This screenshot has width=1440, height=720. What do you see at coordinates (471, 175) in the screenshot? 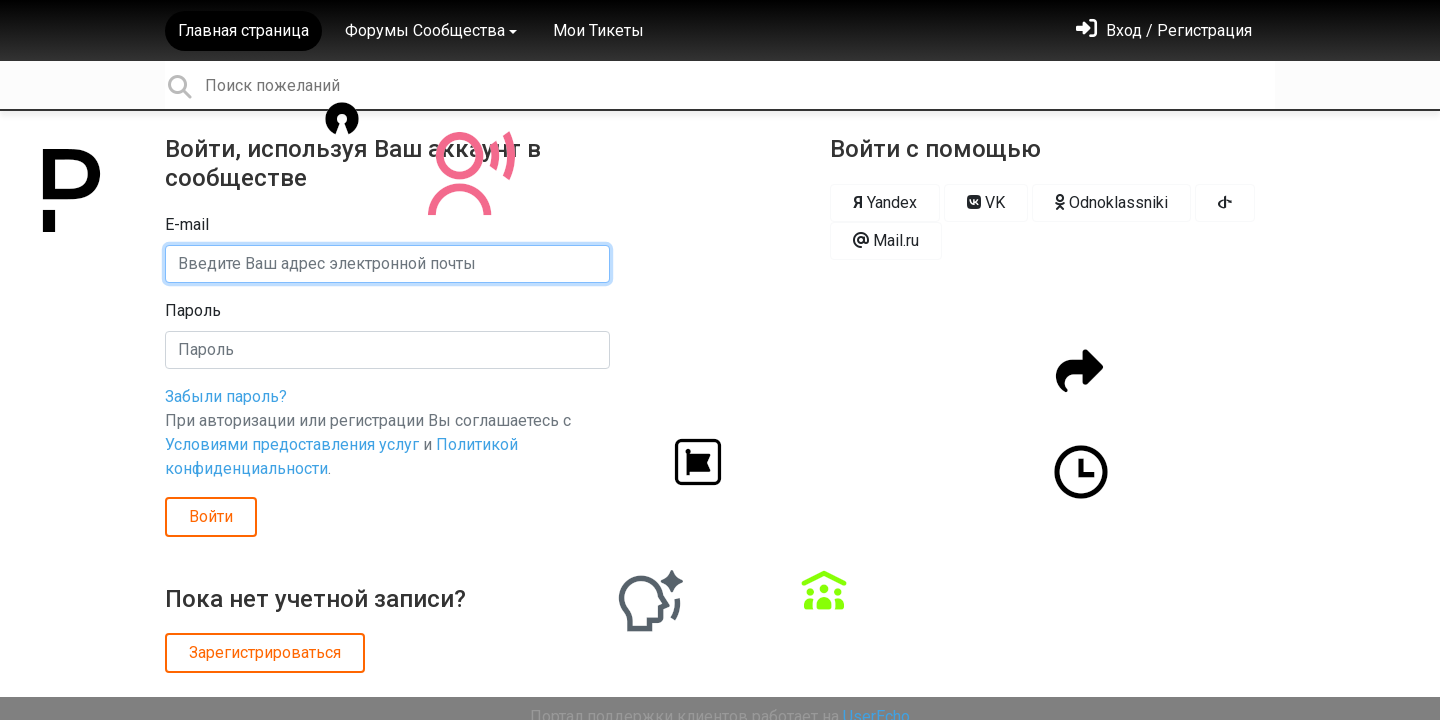
I see `activate voice input or speech recognition` at bounding box center [471, 175].